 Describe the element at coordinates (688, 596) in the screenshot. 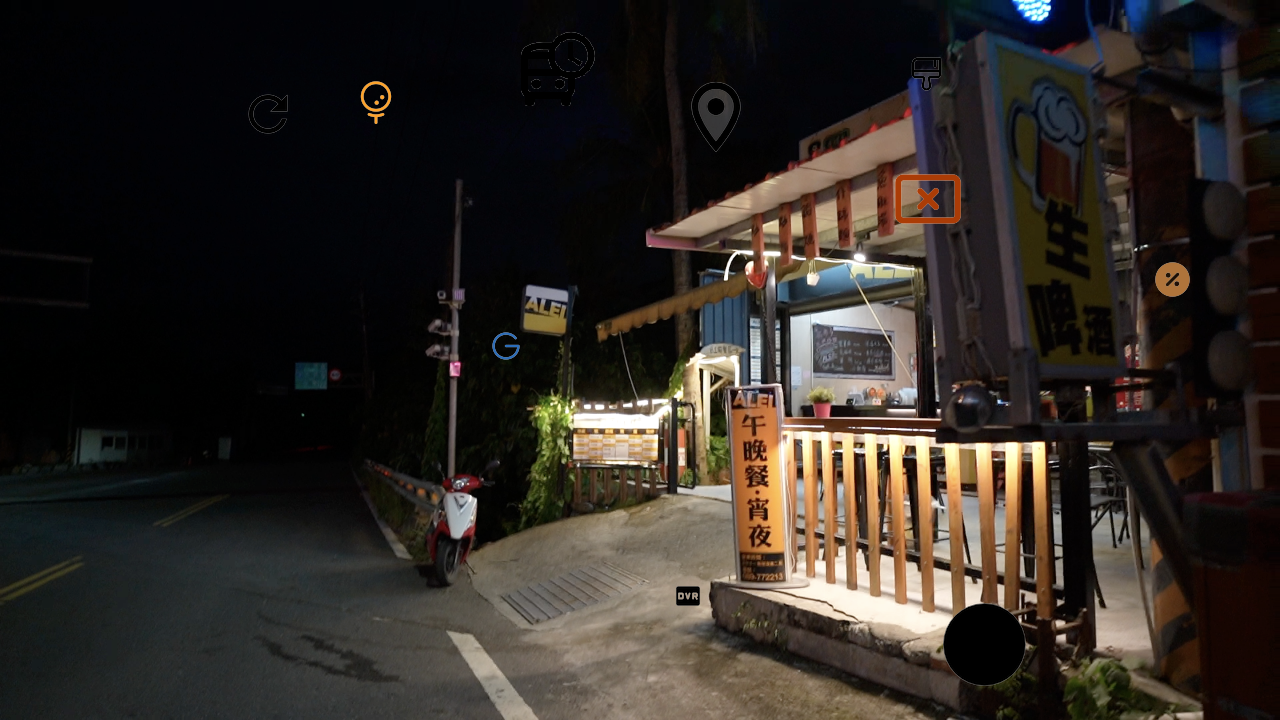

I see `access DVR recordings` at that location.